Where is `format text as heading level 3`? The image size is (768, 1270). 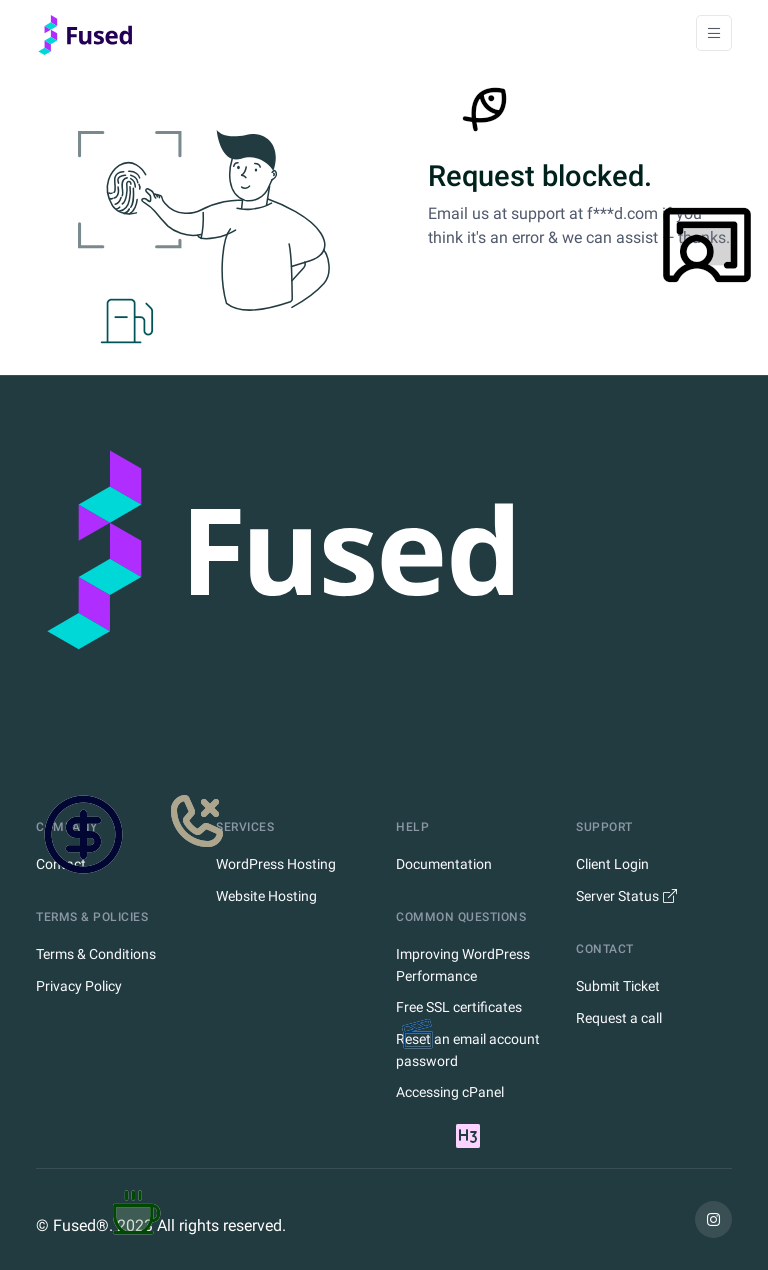 format text as heading level 3 is located at coordinates (468, 1136).